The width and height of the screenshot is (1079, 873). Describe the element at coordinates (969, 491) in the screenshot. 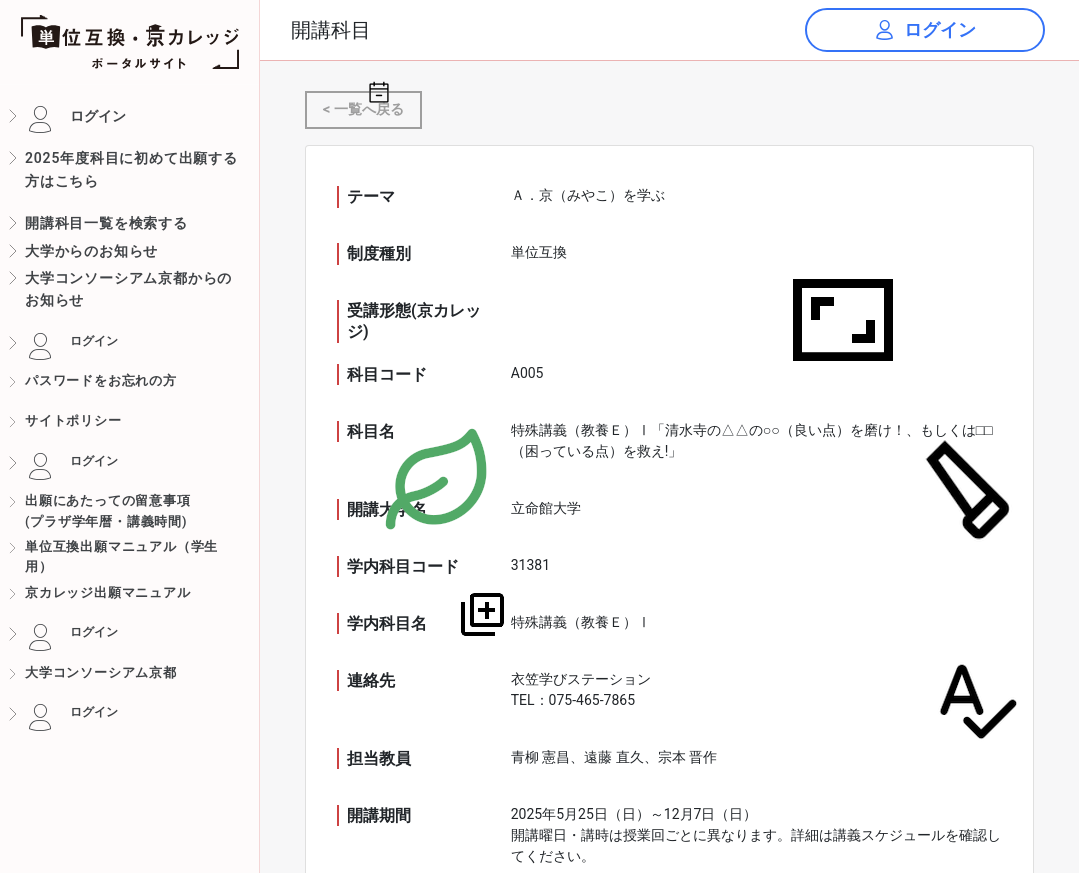

I see `find carpentry or woodworking services` at that location.